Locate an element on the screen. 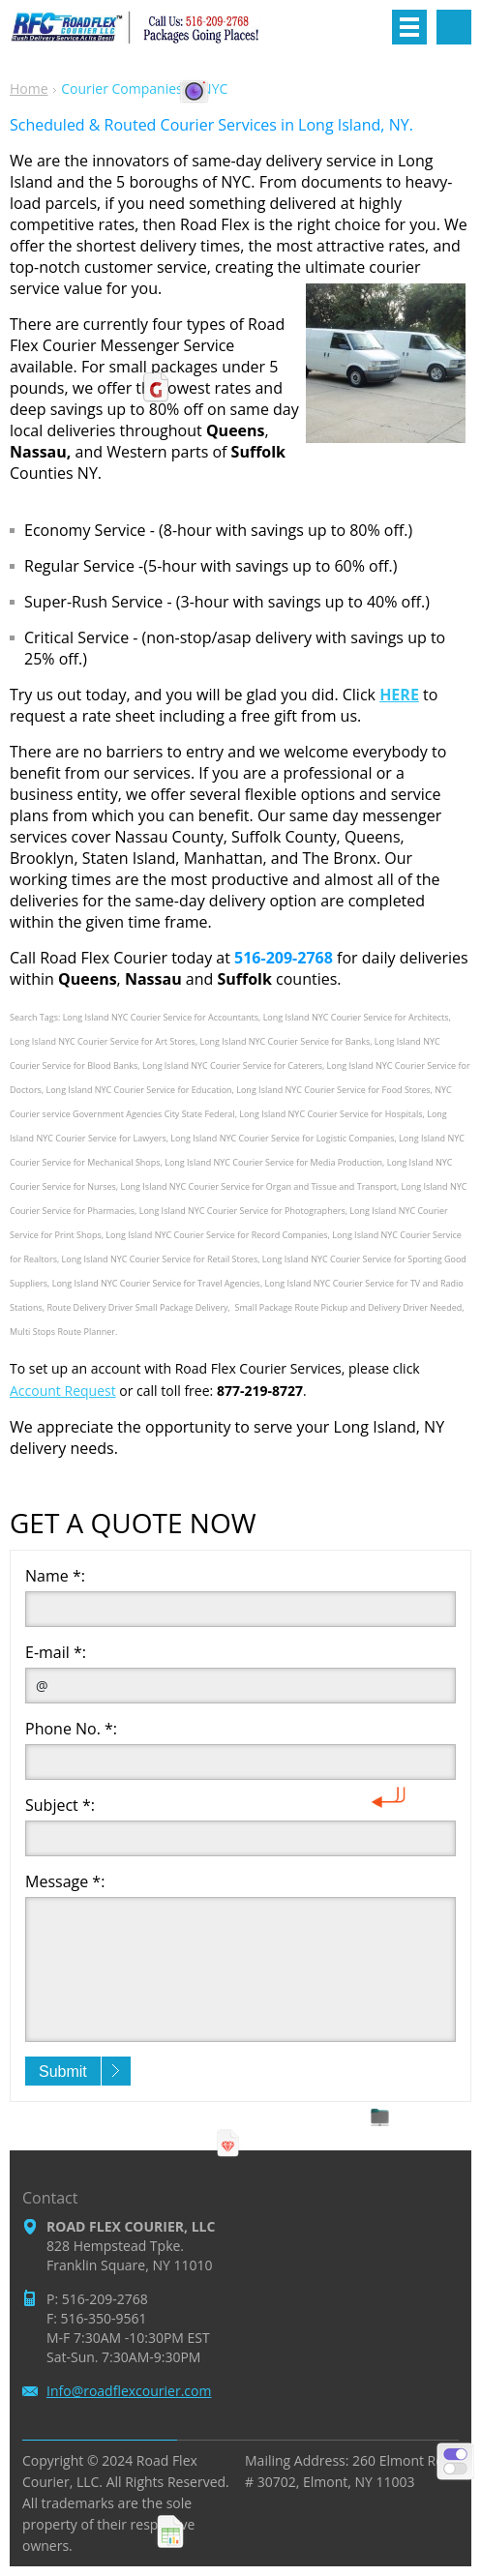 Image resolution: width=481 pixels, height=2576 pixels. a G-code file used for CNC or 3D printing instructions is located at coordinates (156, 387).